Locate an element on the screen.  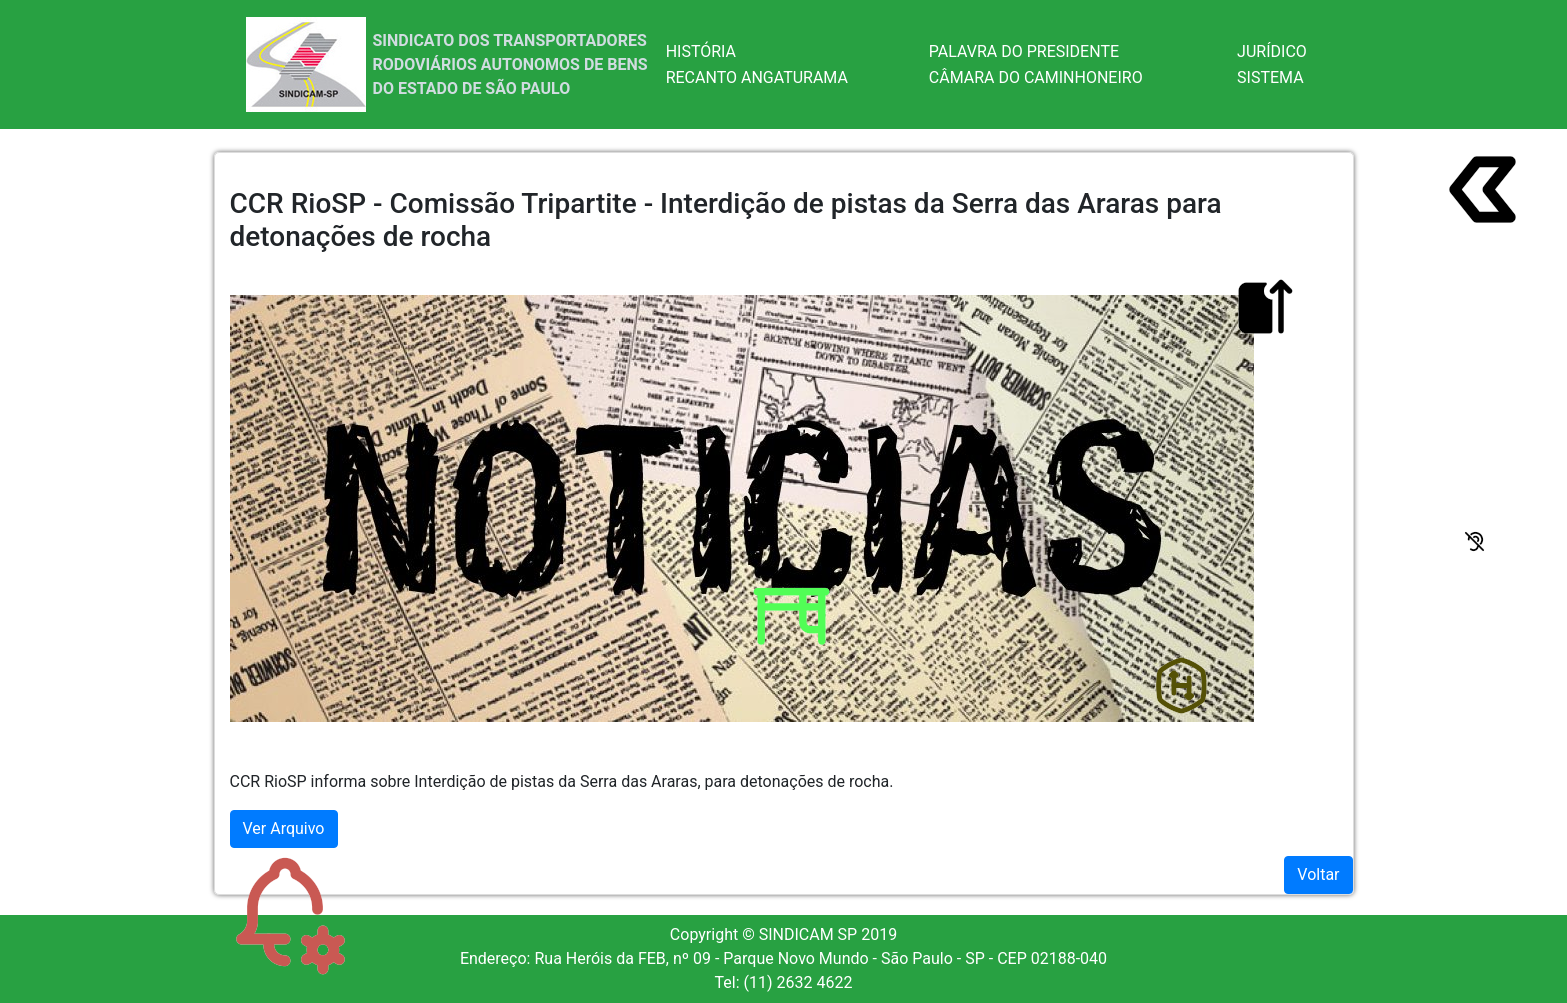
navigate to previous item is located at coordinates (1482, 189).